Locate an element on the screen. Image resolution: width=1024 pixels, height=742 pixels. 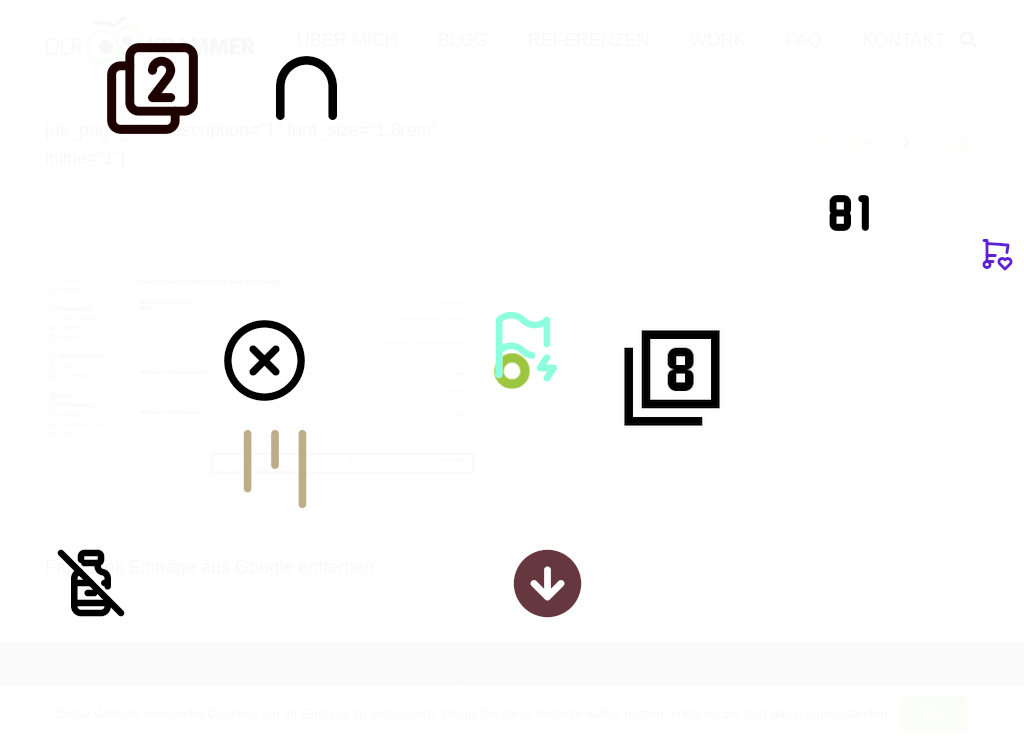
close or dismiss a dialog is located at coordinates (264, 360).